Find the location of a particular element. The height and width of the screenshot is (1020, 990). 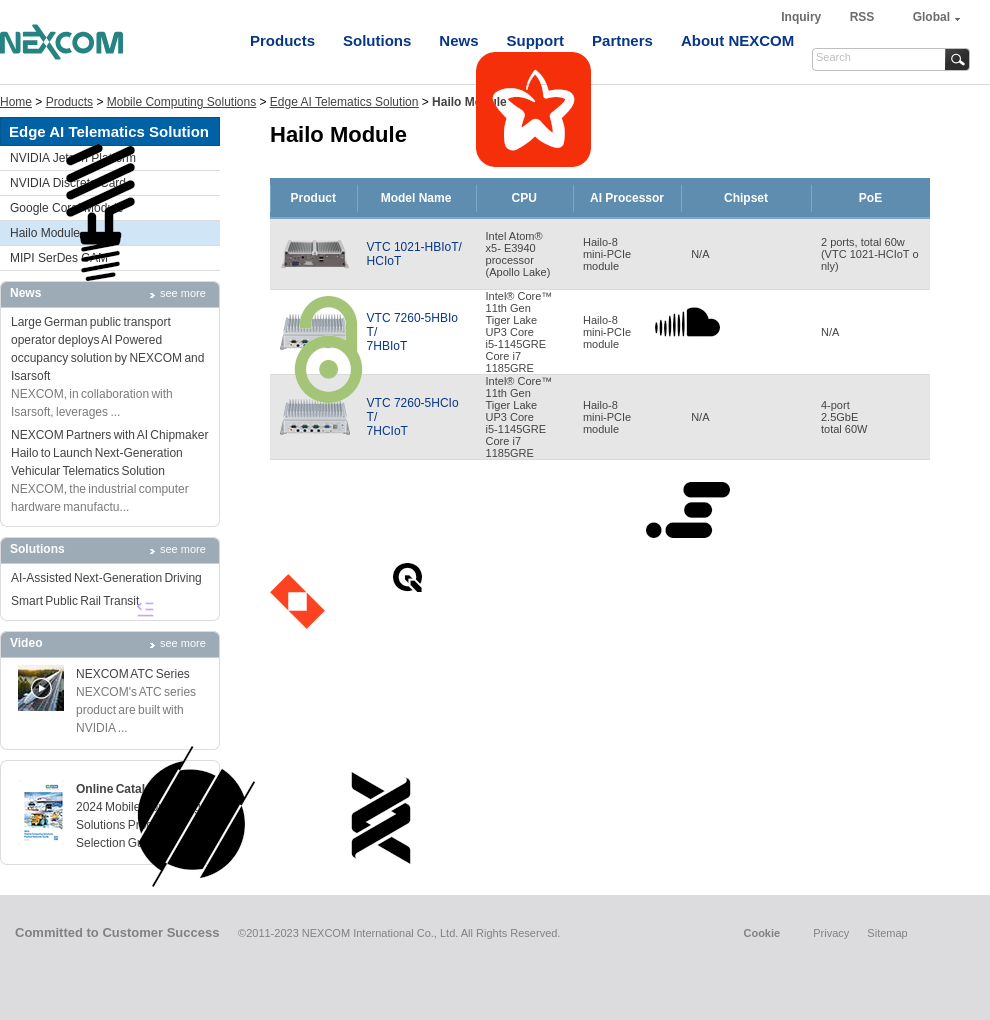

indicates open access content available without subscription is located at coordinates (328, 349).